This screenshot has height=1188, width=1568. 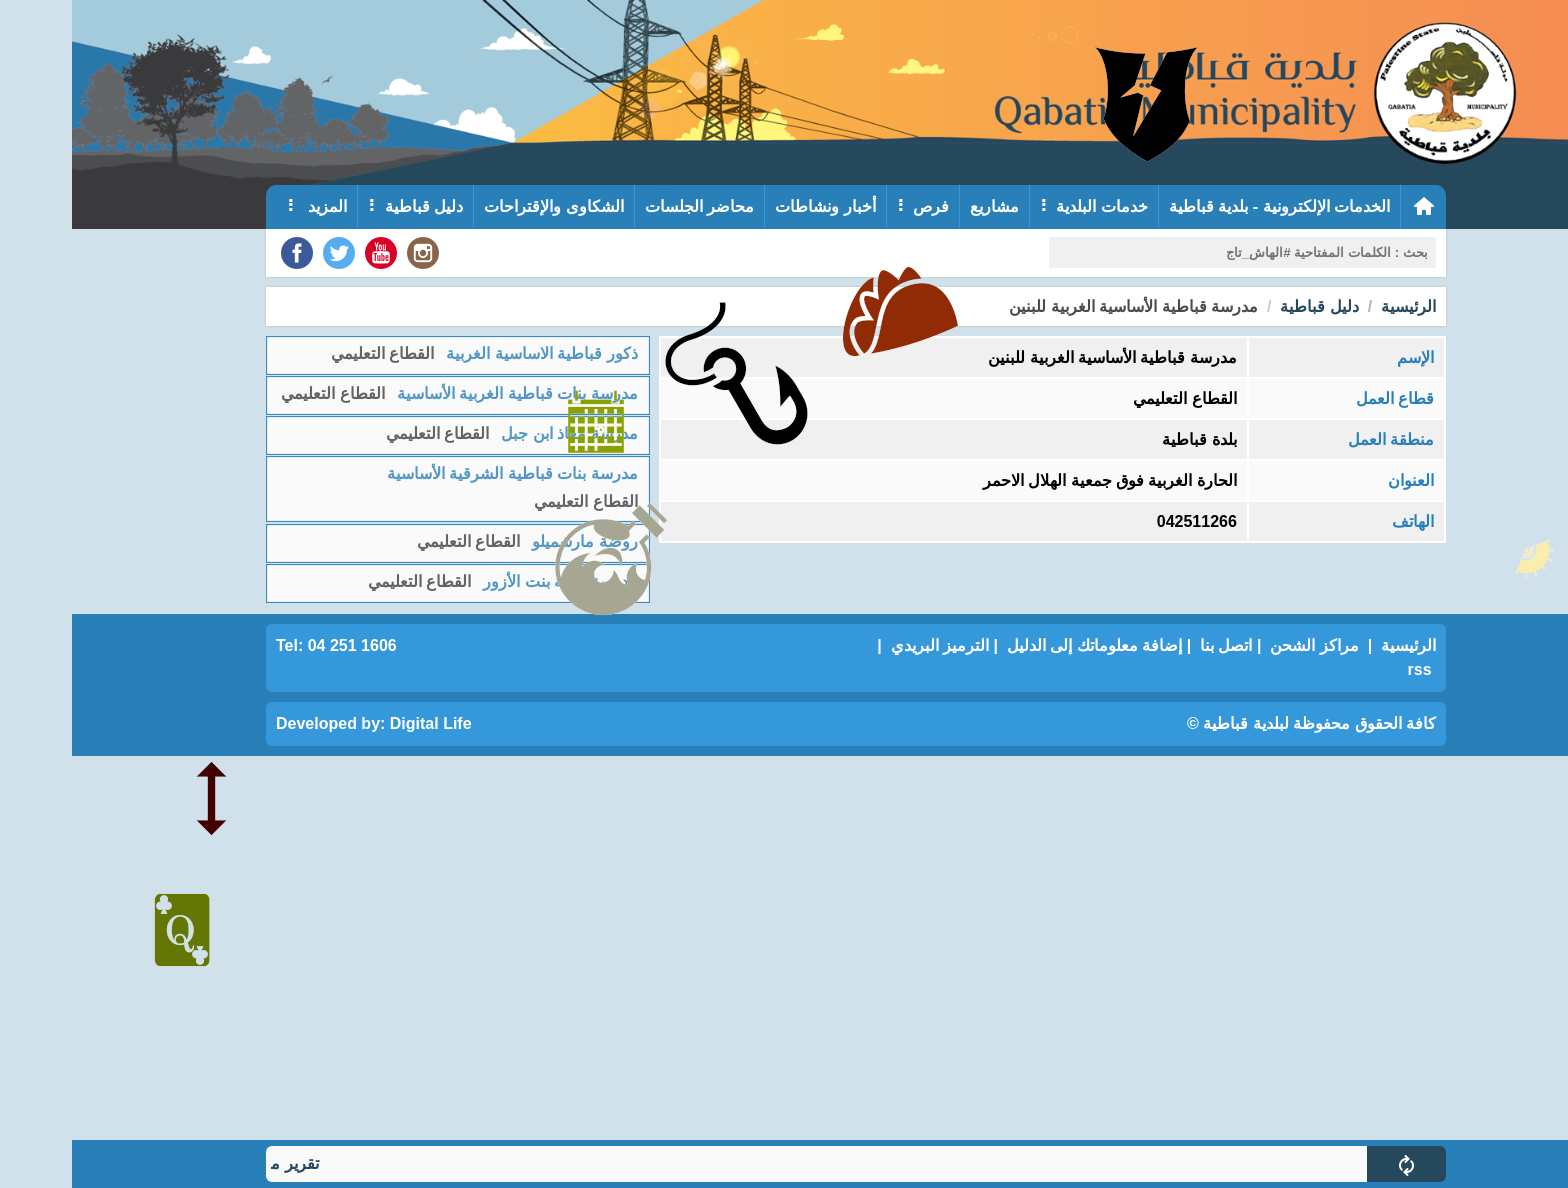 I want to click on use a fire potion or consumable item, so click(x=612, y=559).